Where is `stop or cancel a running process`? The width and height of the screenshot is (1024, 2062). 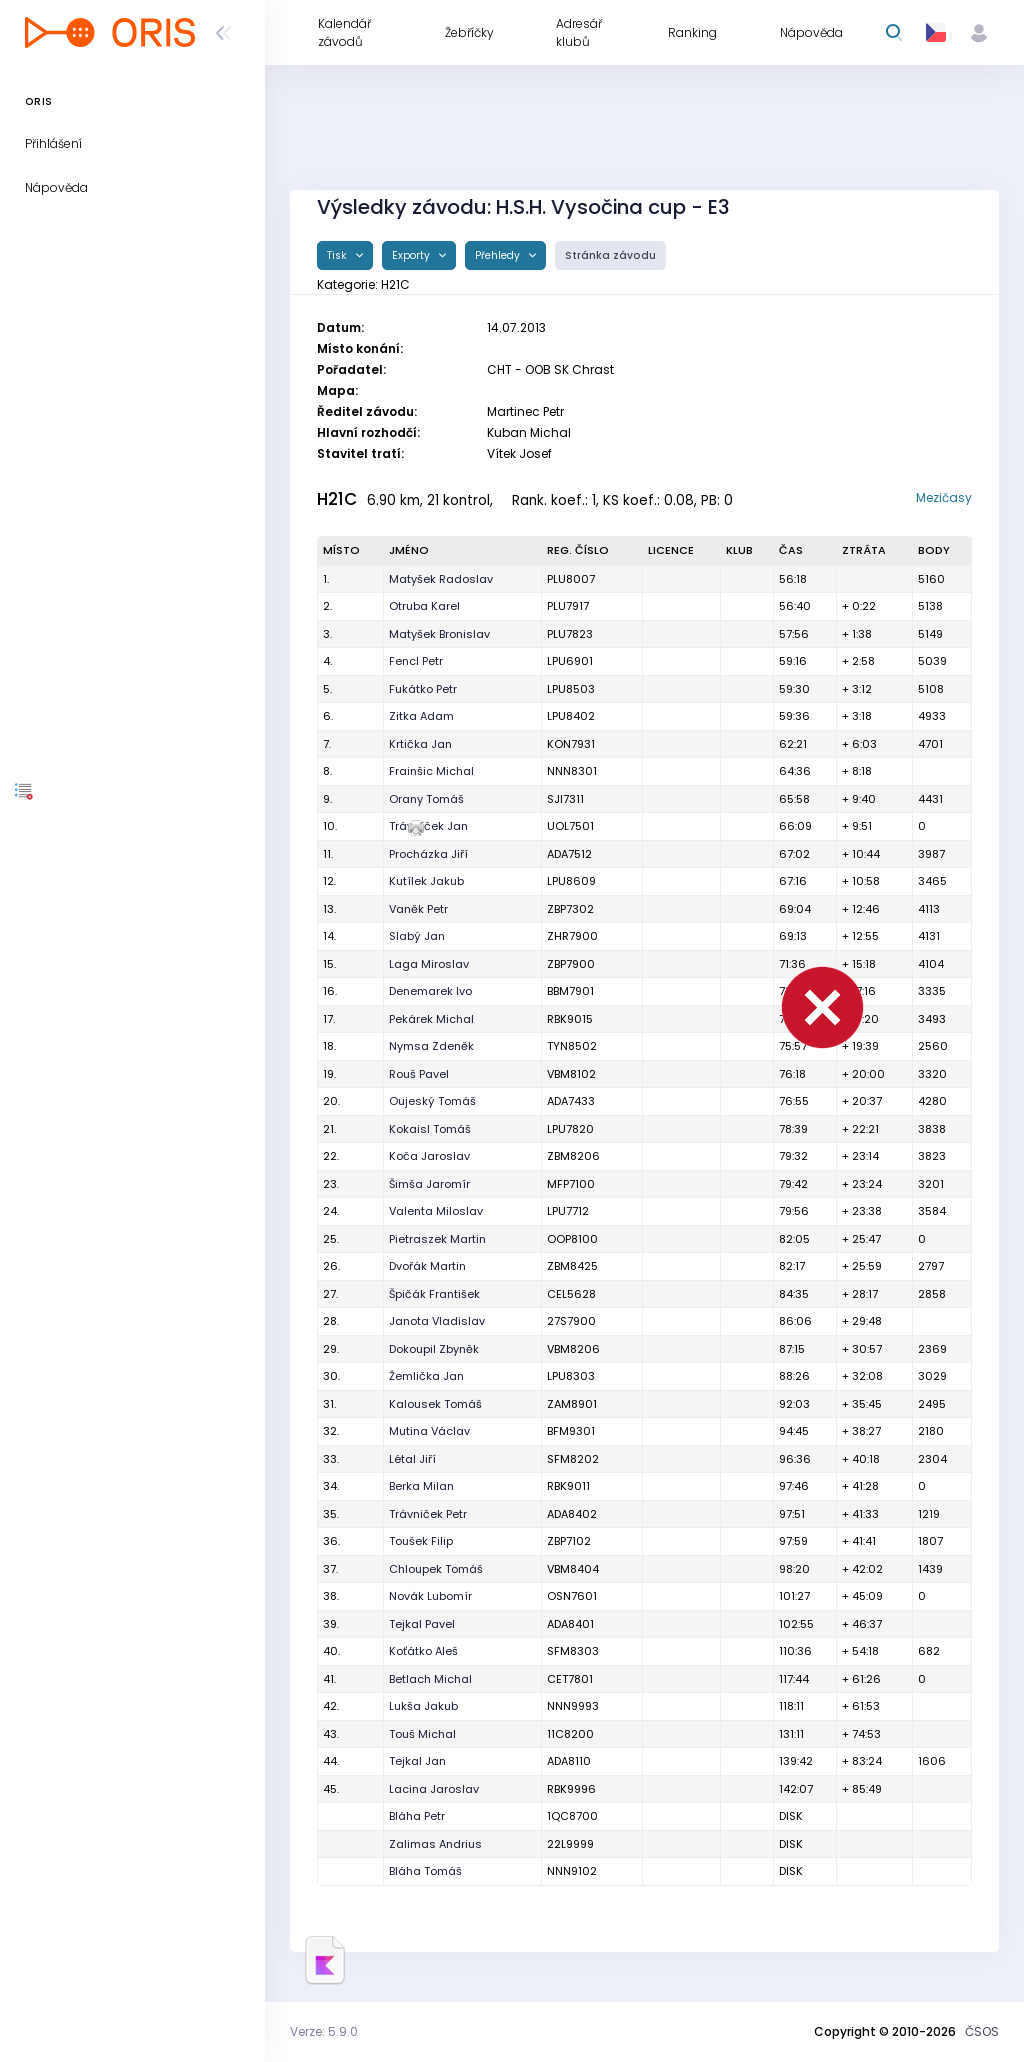
stop or cancel a running process is located at coordinates (822, 1007).